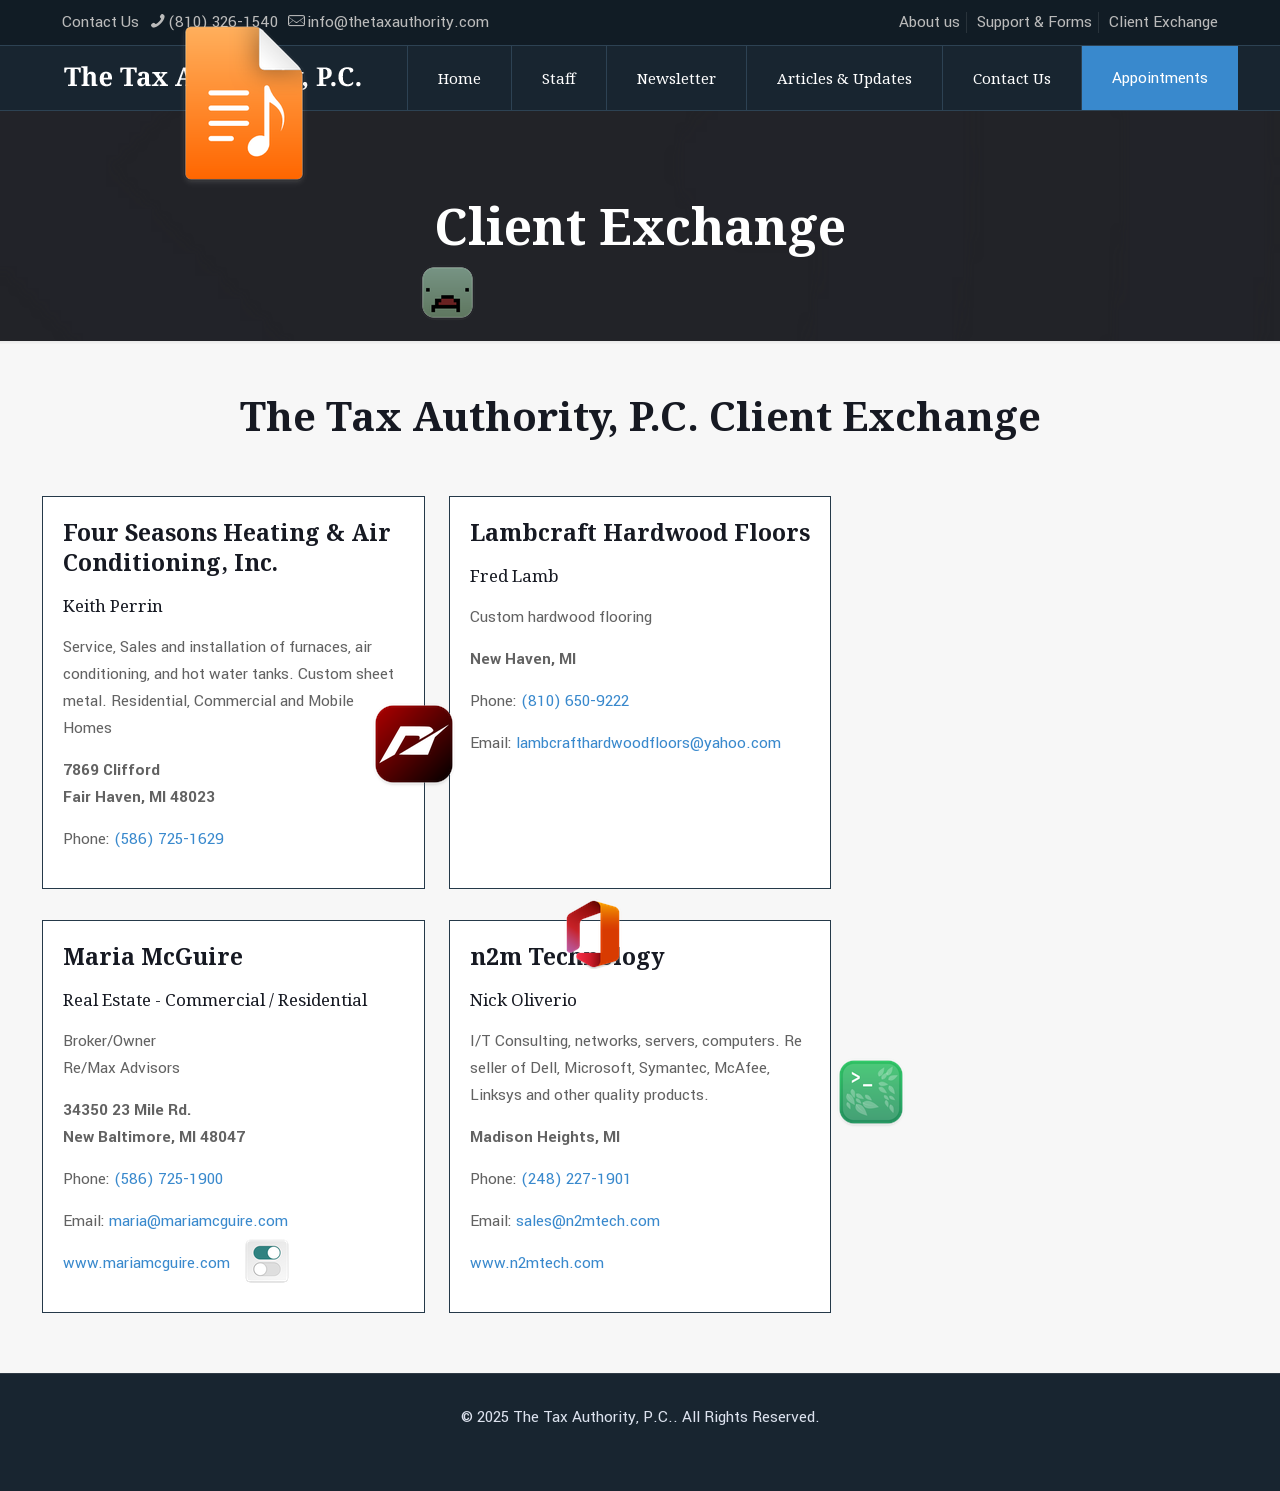 The width and height of the screenshot is (1280, 1491). I want to click on open gnome tweaks to customize desktop settings, so click(267, 1261).